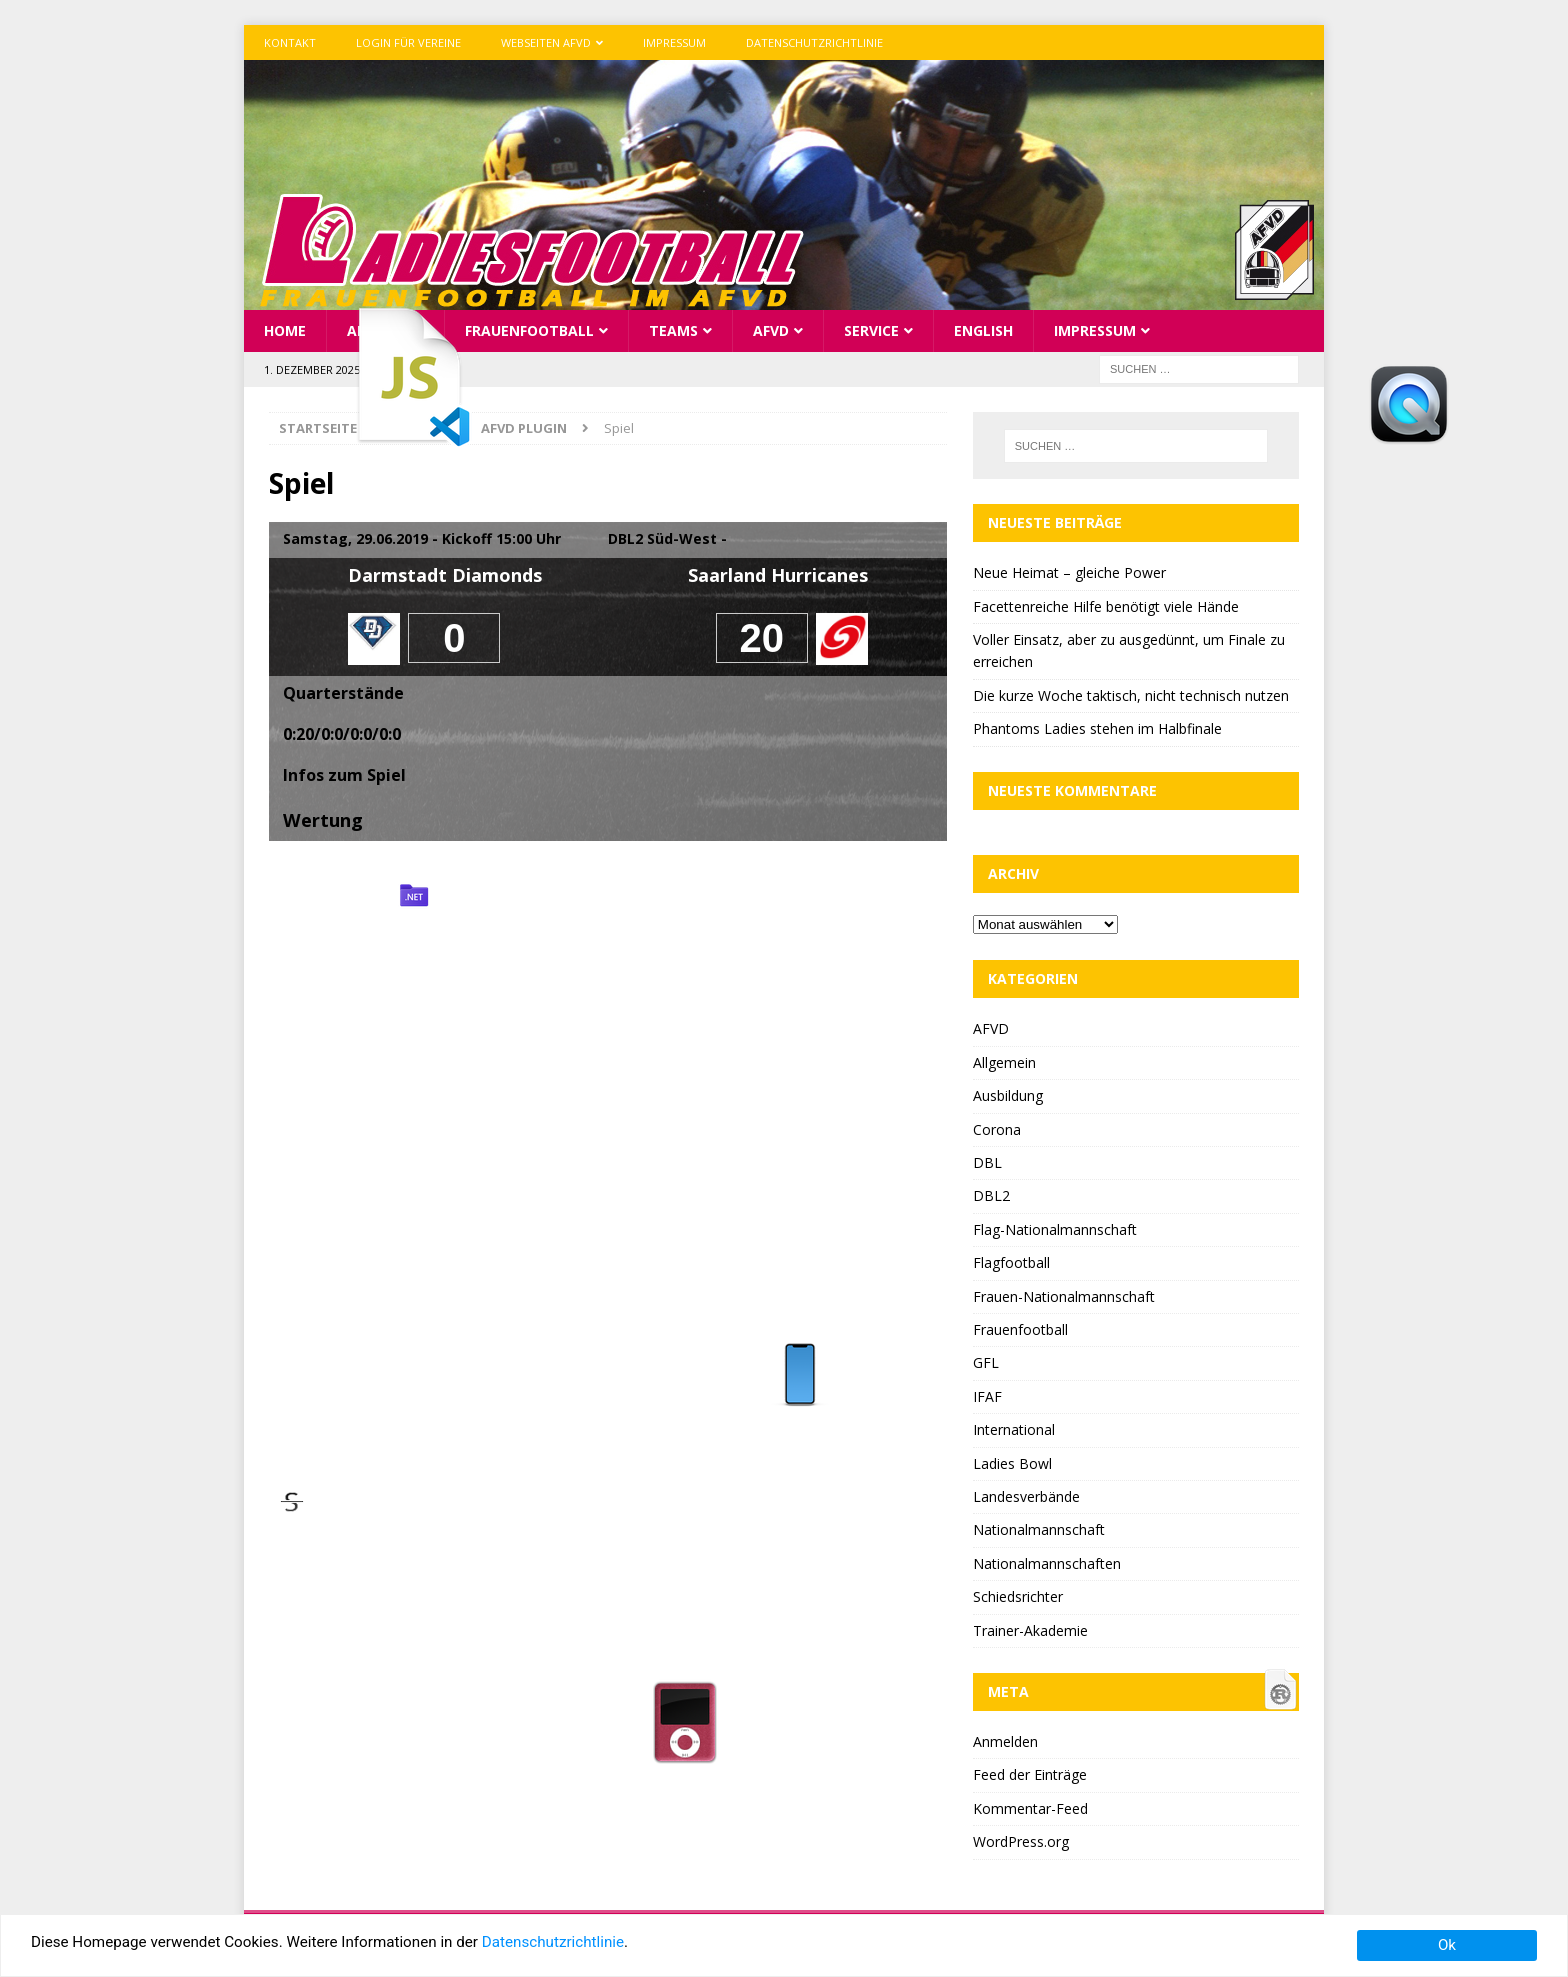 This screenshot has height=1977, width=1568. Describe the element at coordinates (1280, 1689) in the screenshot. I see `a rust programming language source file` at that location.